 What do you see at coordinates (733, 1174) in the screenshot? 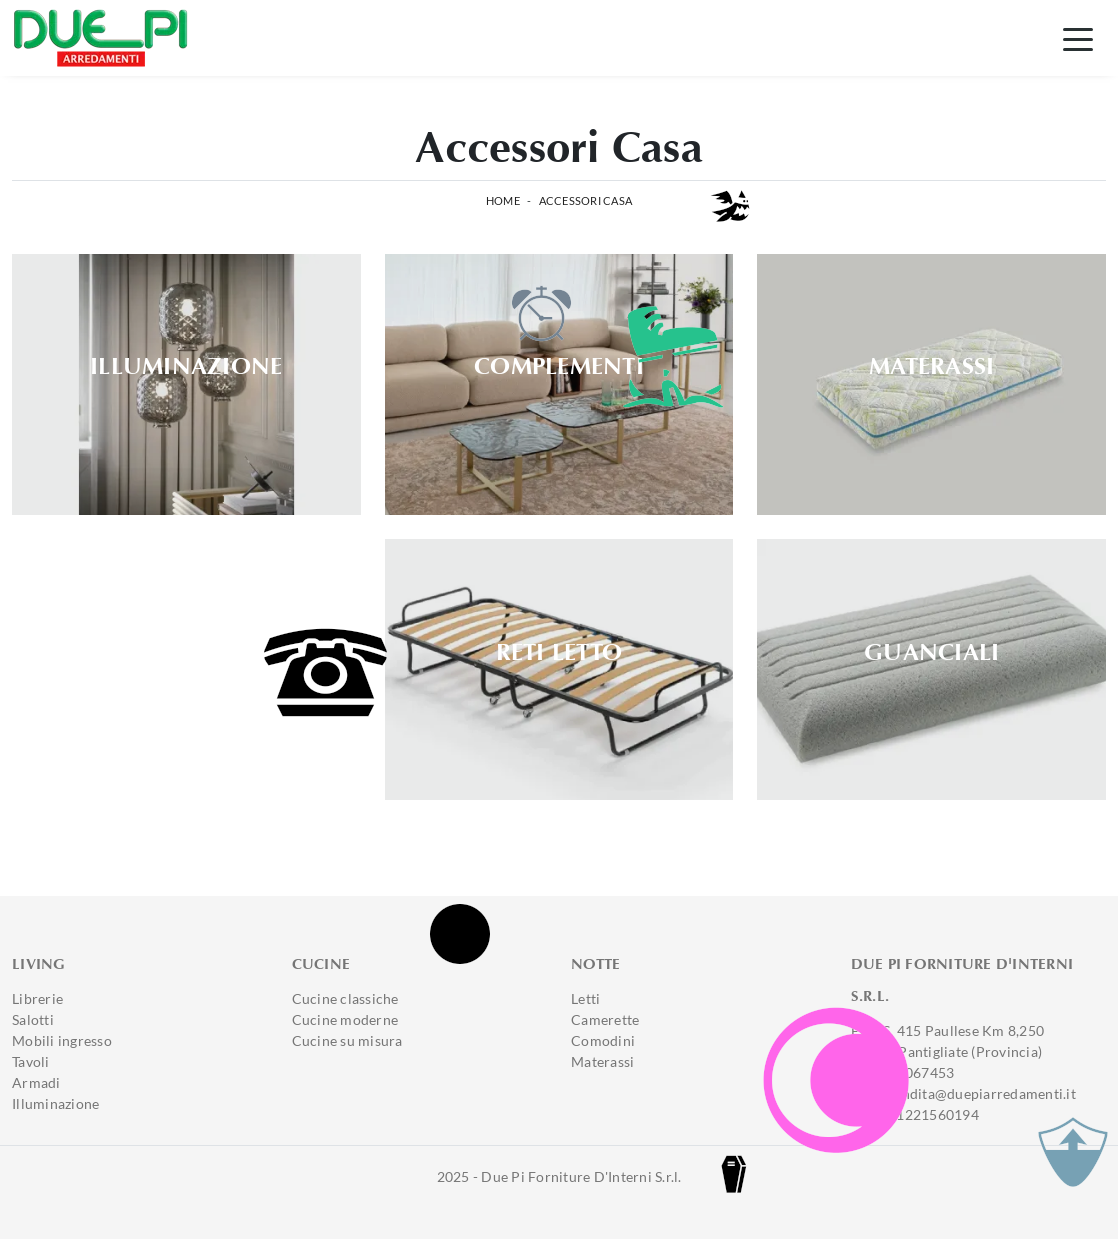
I see `indicates death or game over state` at bounding box center [733, 1174].